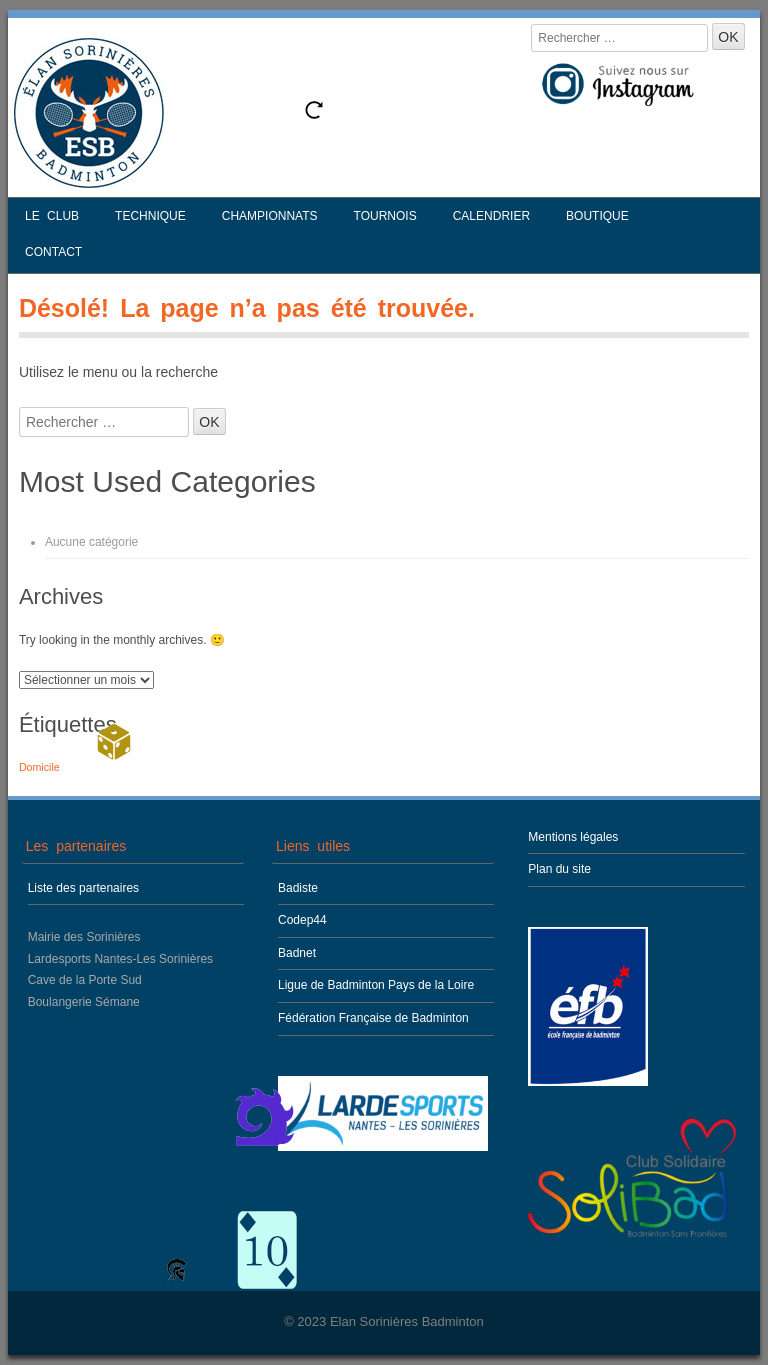 This screenshot has width=768, height=1365. I want to click on rotate object clockwise, so click(314, 110).